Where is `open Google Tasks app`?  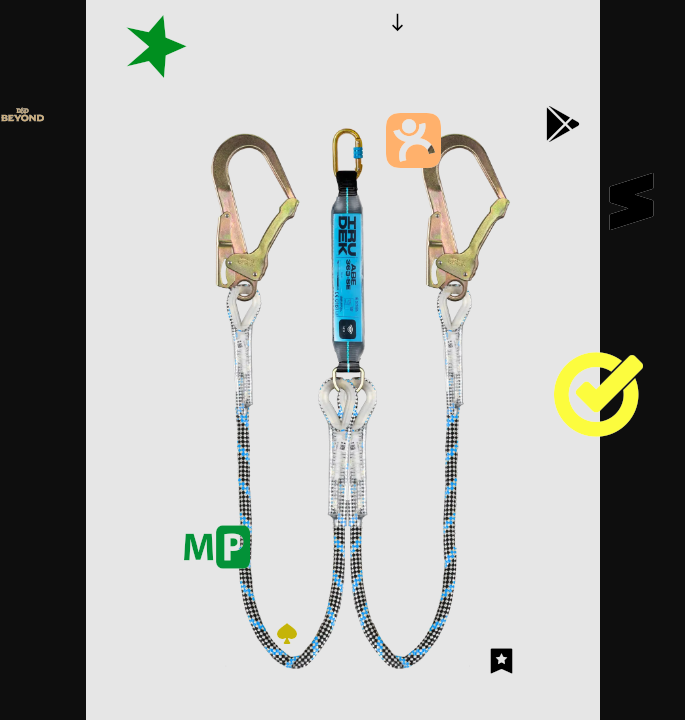
open Google Tasks app is located at coordinates (598, 394).